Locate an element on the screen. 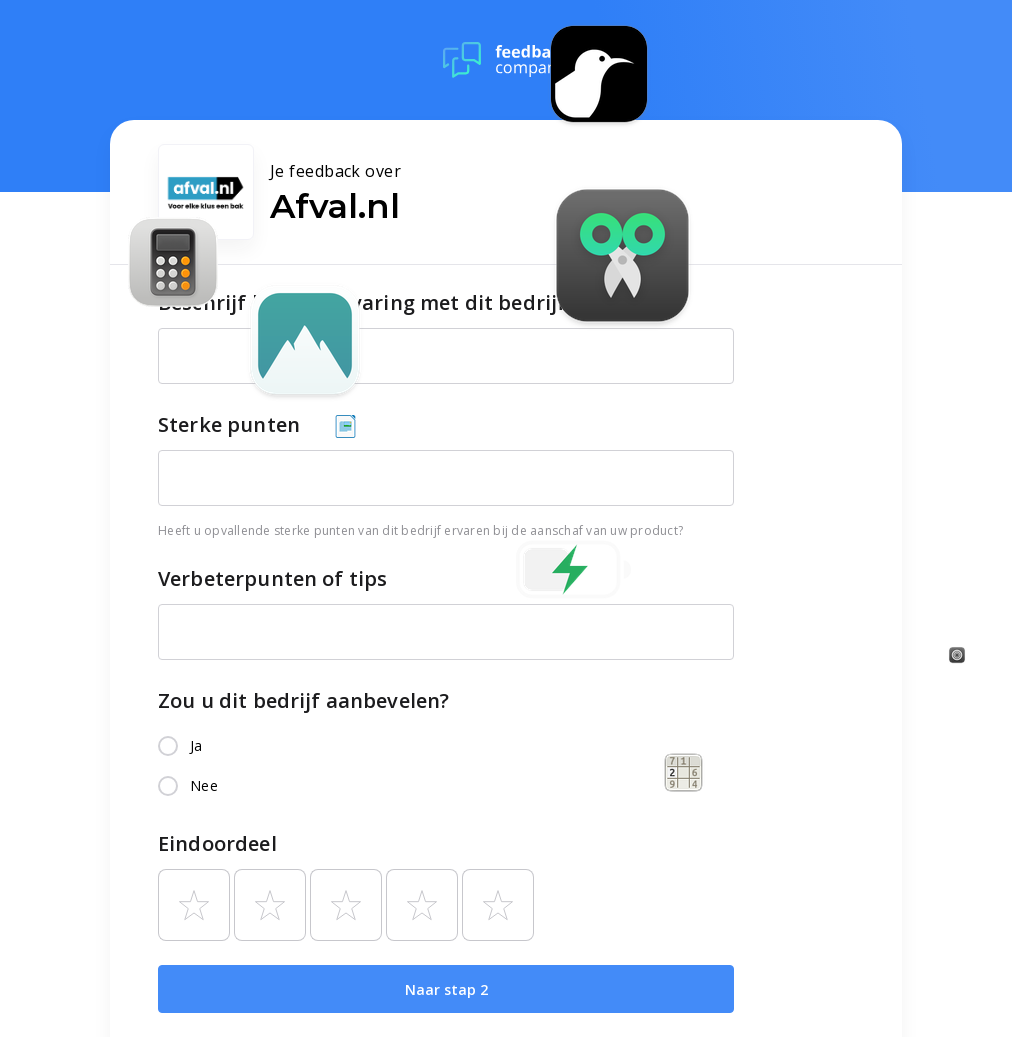 Image resolution: width=1012 pixels, height=1037 pixels. battery at 50% and currently charging is located at coordinates (573, 569).